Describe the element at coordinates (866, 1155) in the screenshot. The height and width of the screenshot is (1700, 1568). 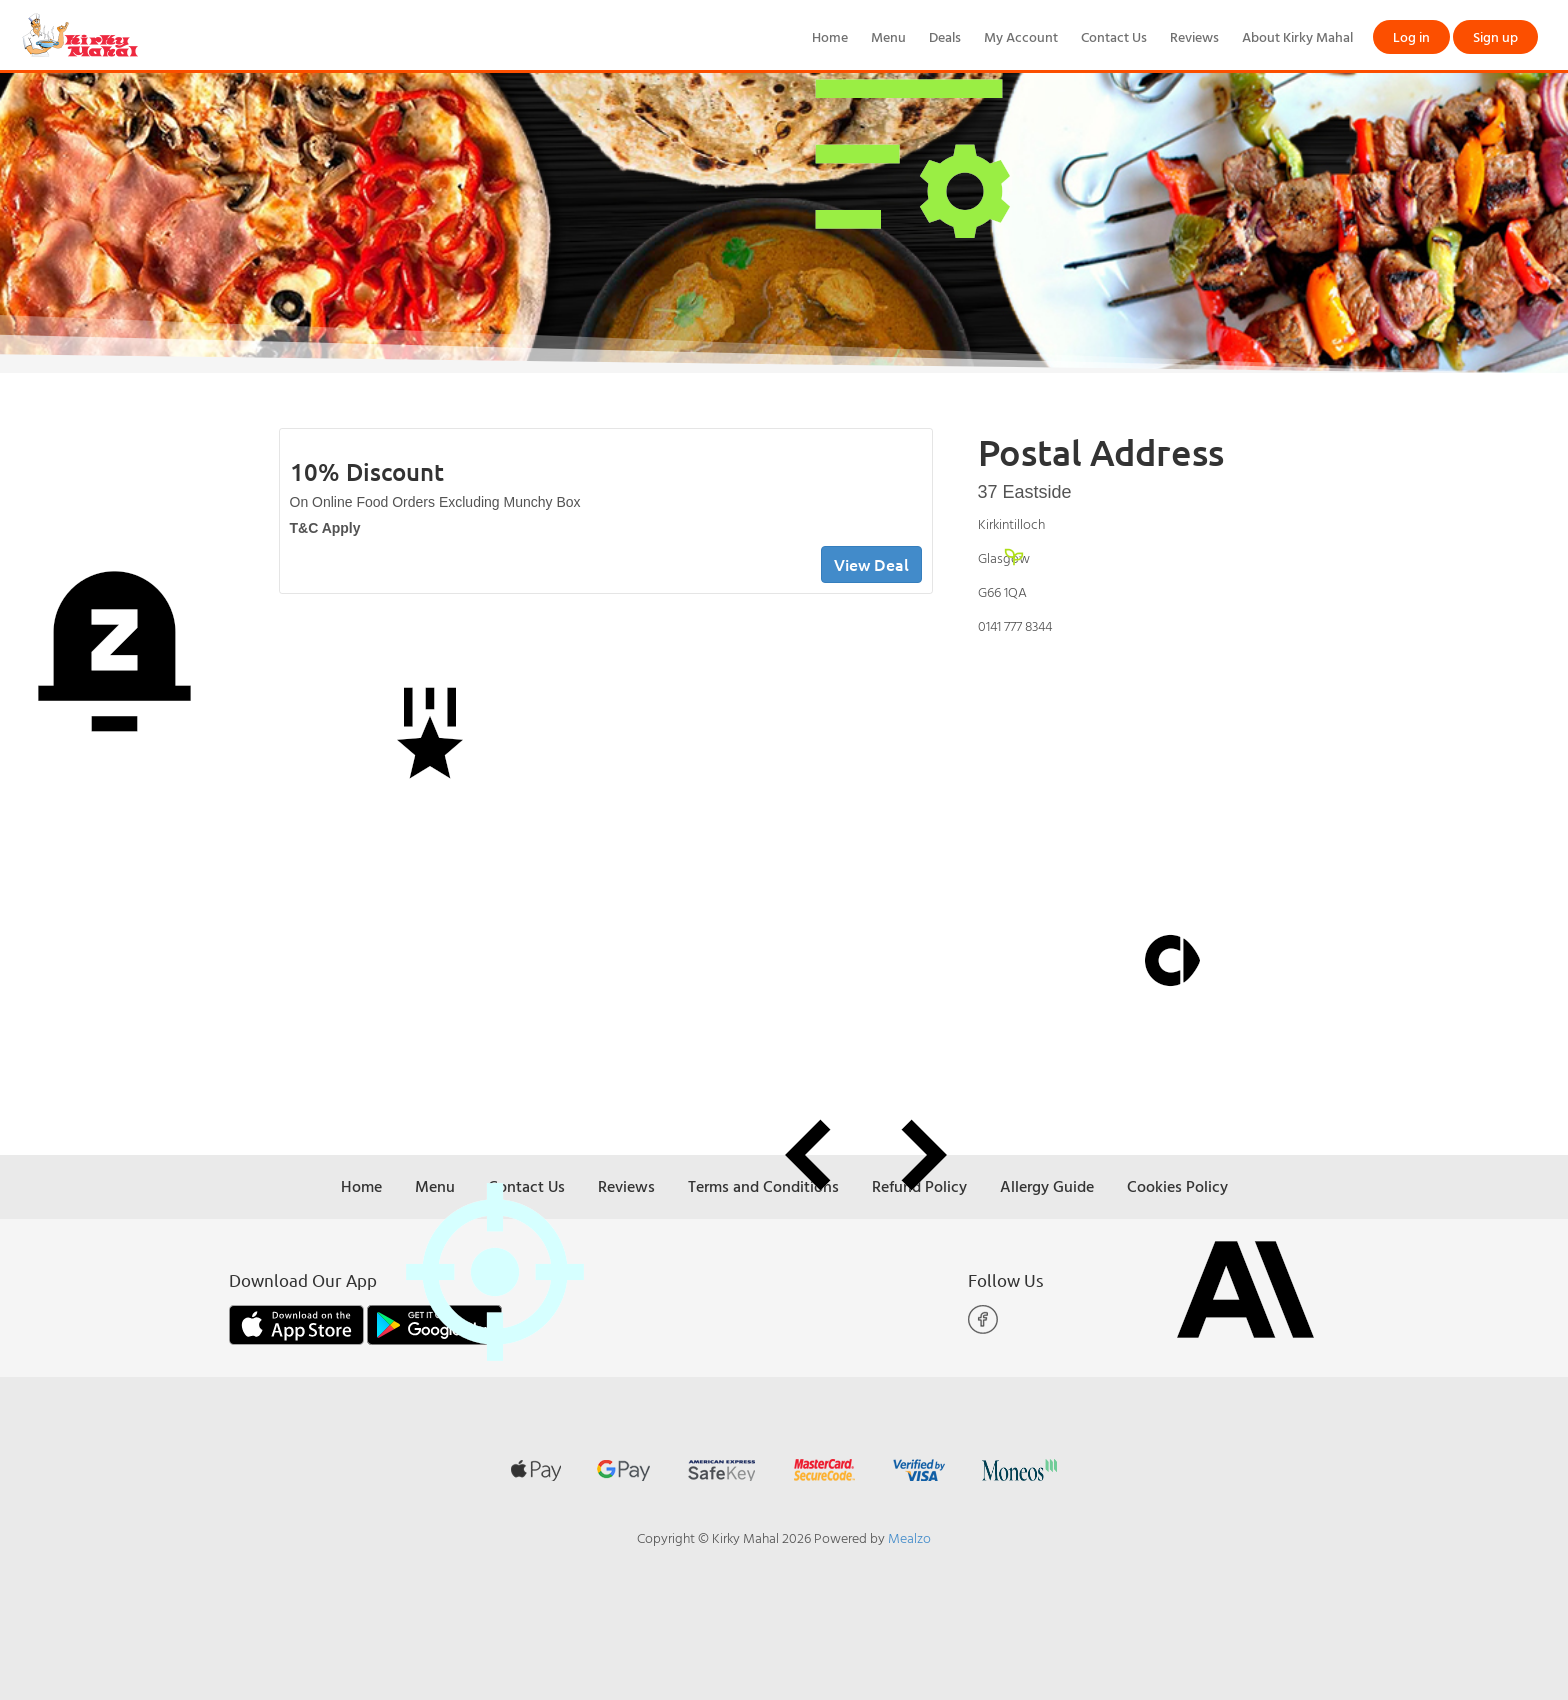
I see `toggle code view mode in editor` at that location.